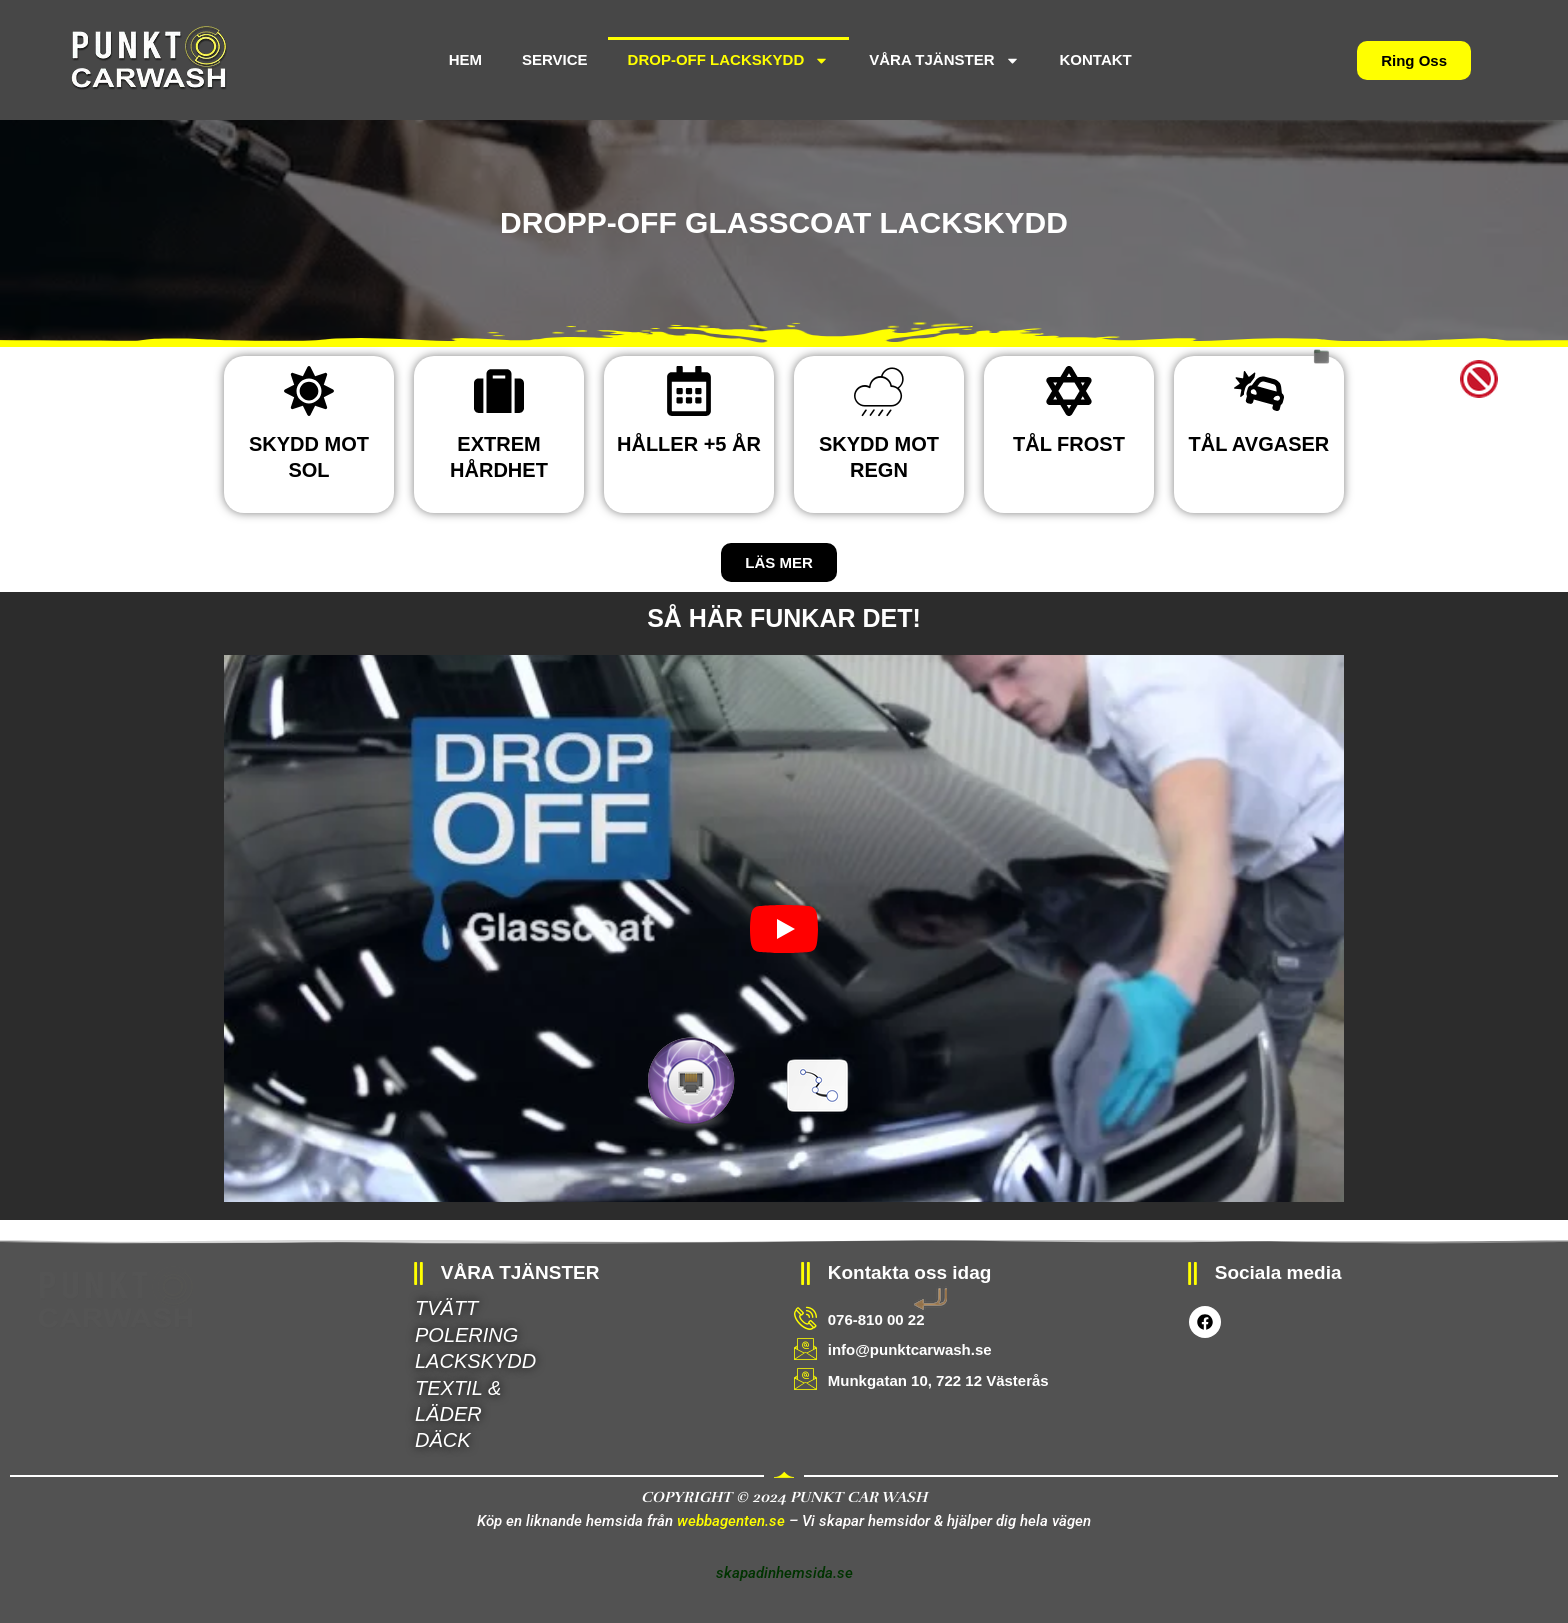  I want to click on open folder to view contents, so click(1321, 356).